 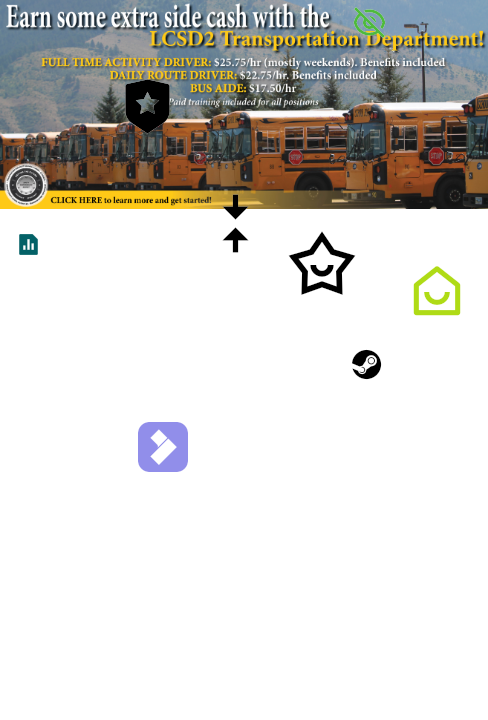 What do you see at coordinates (369, 22) in the screenshot?
I see `hide password or sensitive content` at bounding box center [369, 22].